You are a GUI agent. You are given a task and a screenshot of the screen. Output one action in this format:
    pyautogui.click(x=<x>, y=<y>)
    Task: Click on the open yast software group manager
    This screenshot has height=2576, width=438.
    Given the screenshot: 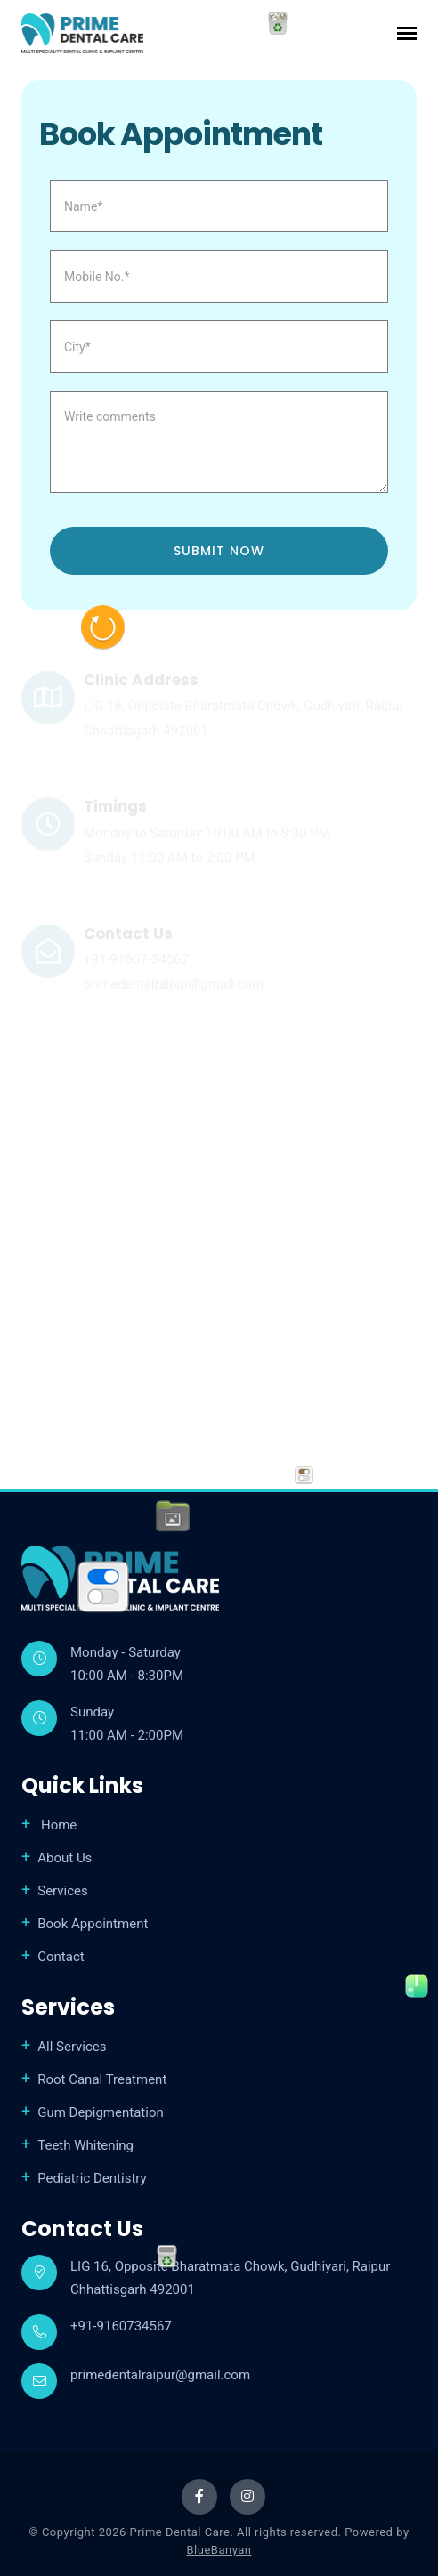 What is the action you would take?
    pyautogui.click(x=417, y=1986)
    